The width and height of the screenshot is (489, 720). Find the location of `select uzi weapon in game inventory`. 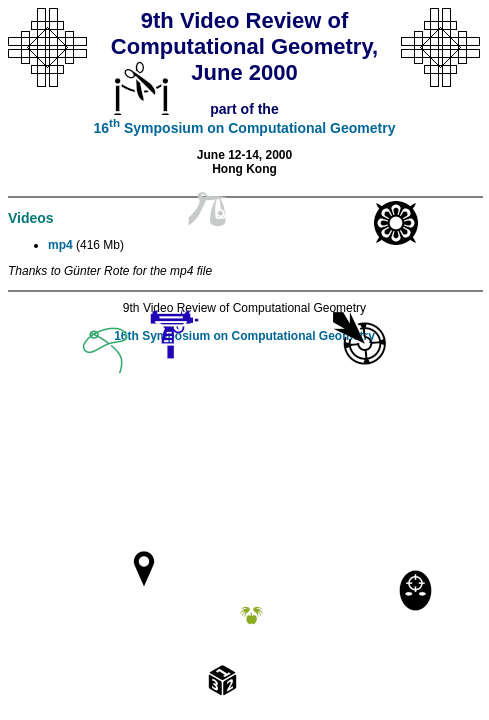

select uzi weapon in game inventory is located at coordinates (174, 334).